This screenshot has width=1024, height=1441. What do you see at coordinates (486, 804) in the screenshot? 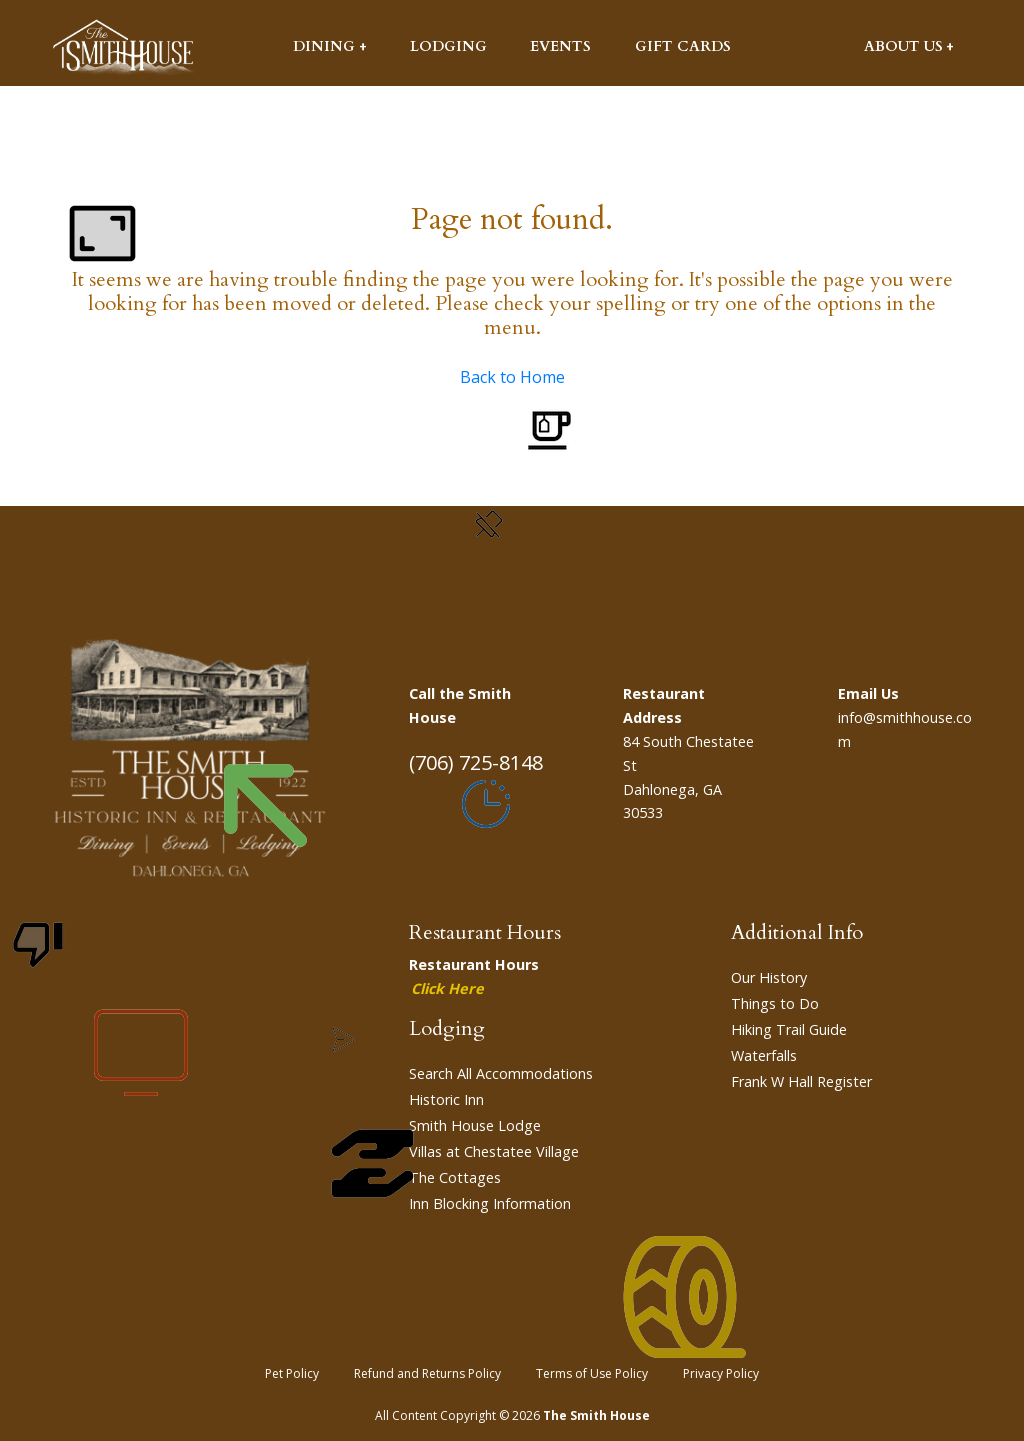
I see `view countdown timer` at bounding box center [486, 804].